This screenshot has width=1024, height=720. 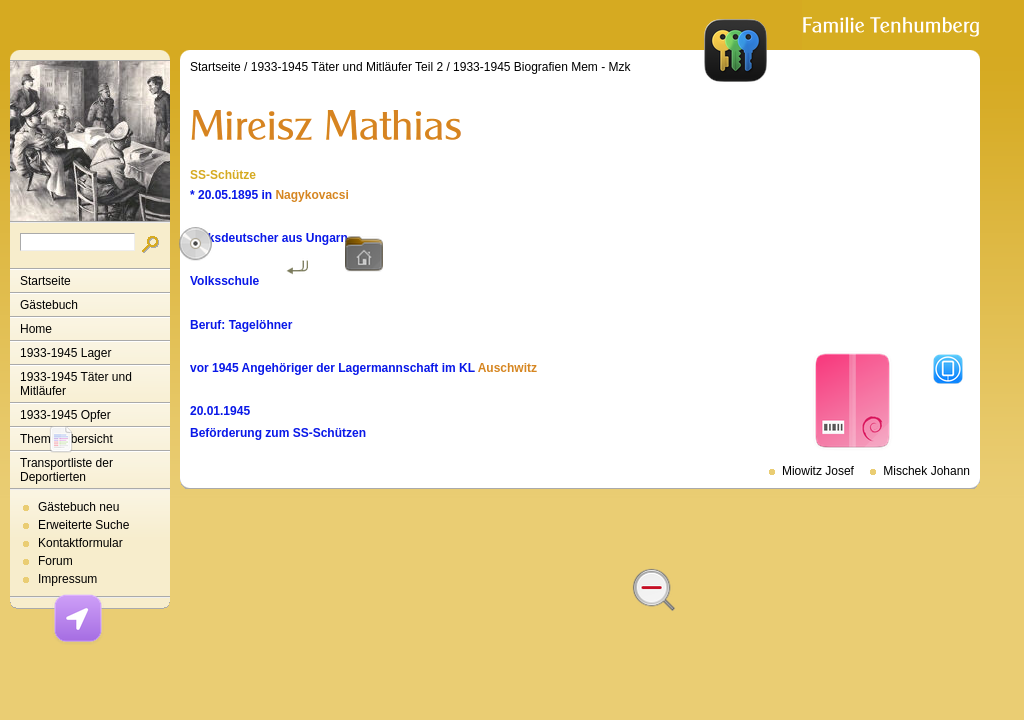 I want to click on open a script or code file, so click(x=61, y=439).